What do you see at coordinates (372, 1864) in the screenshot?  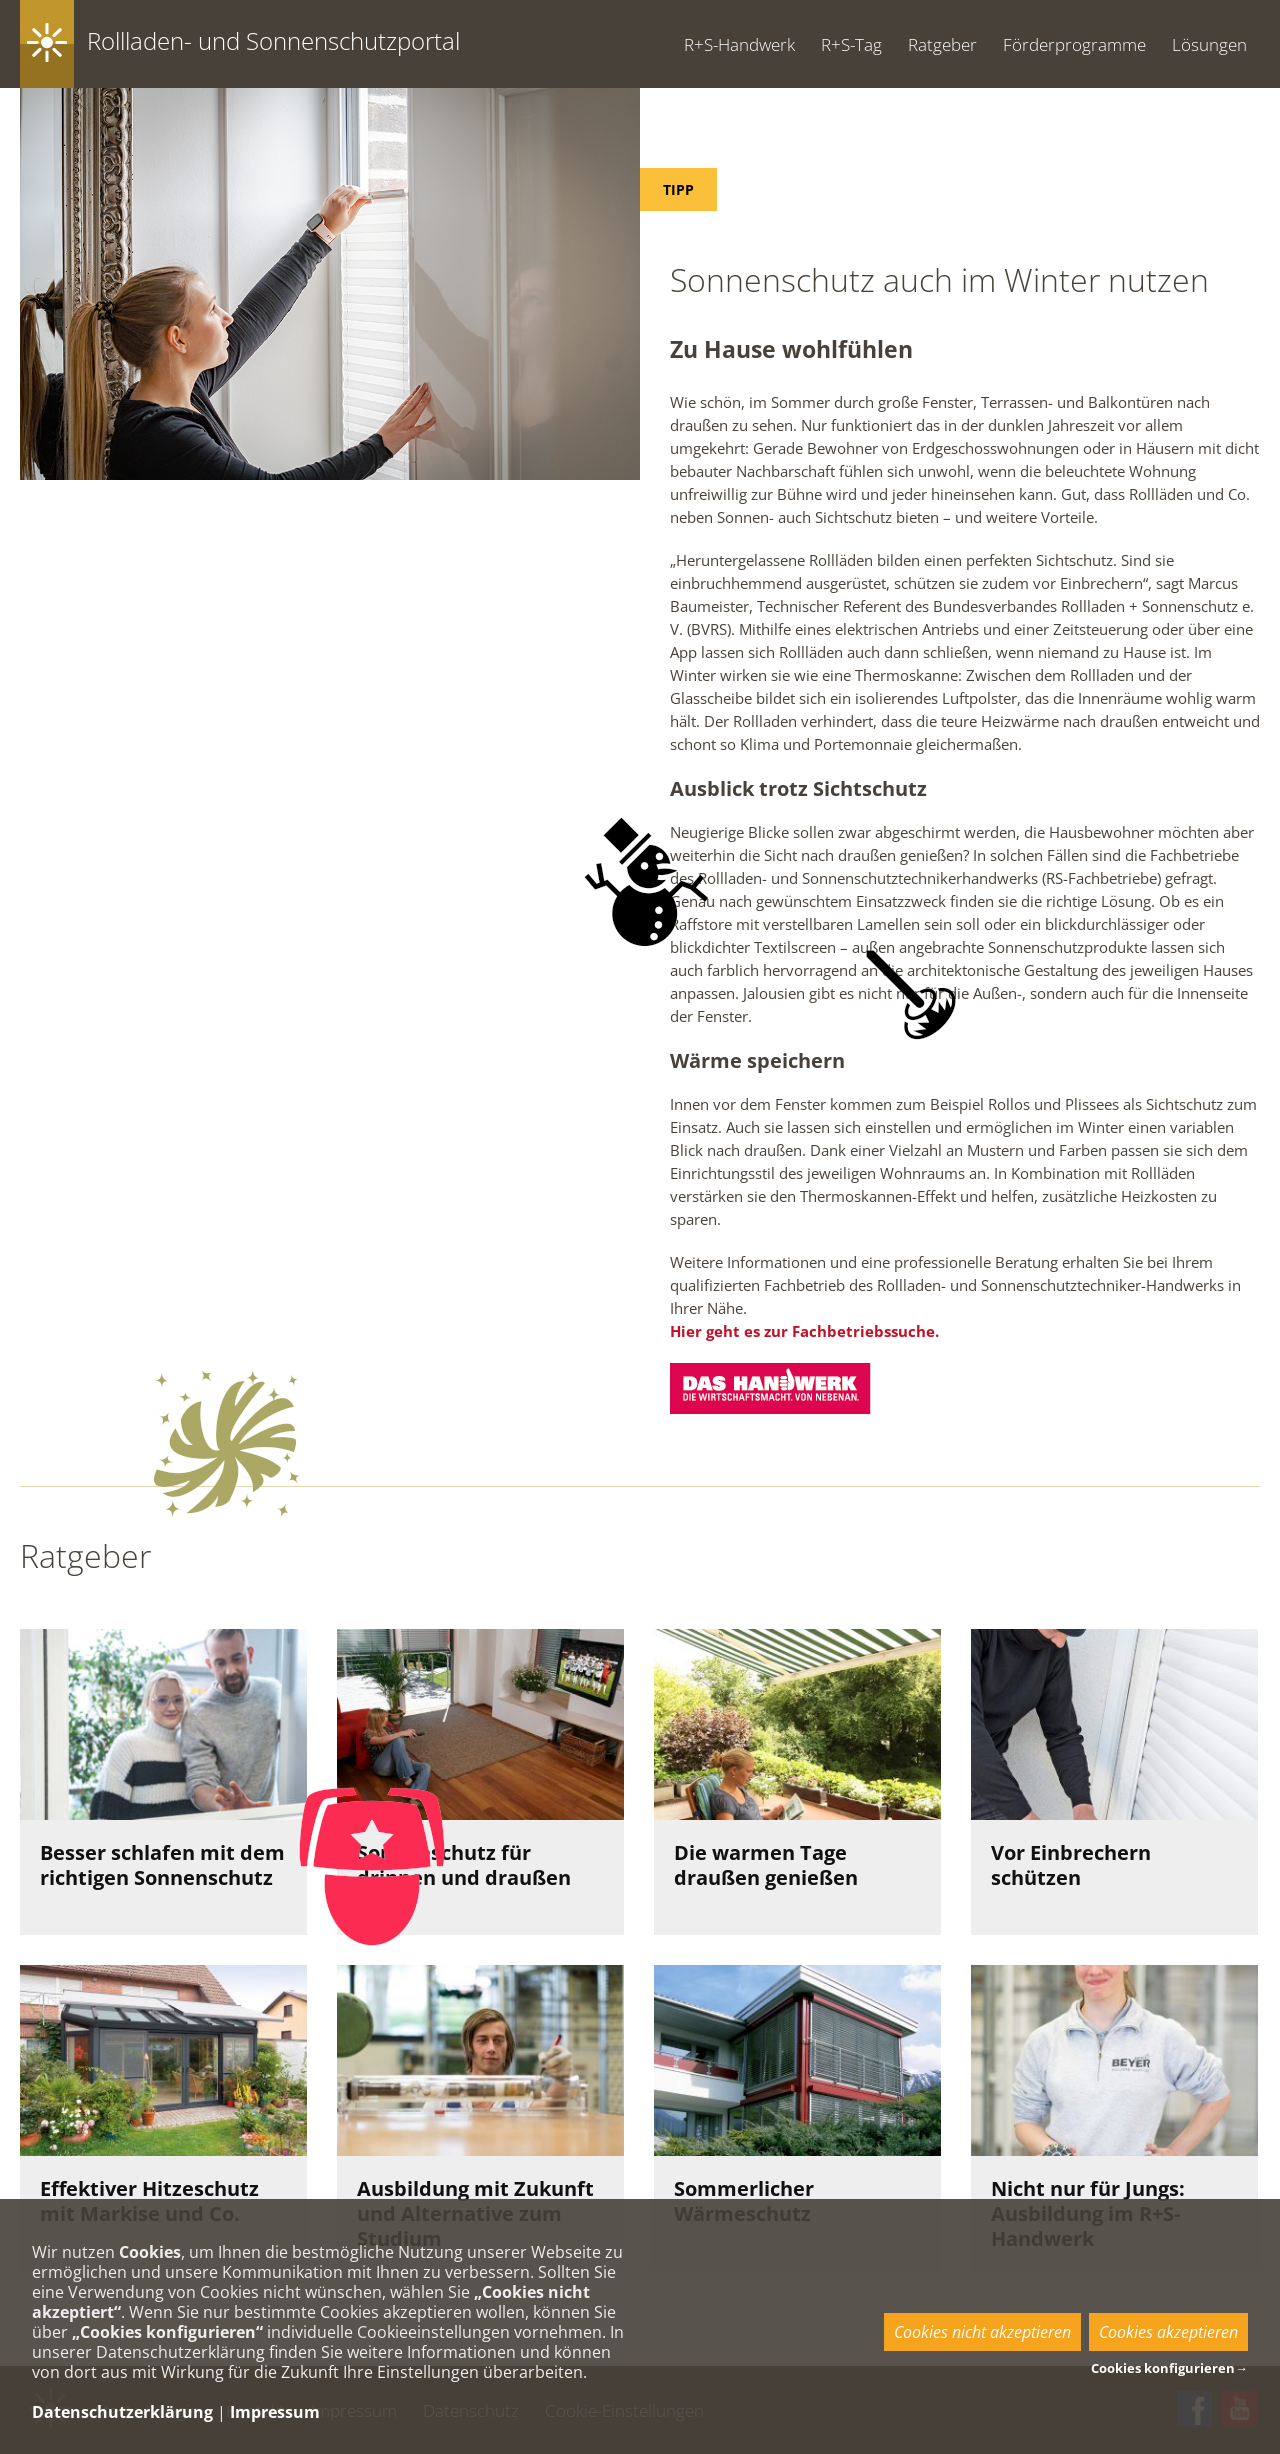 I see `select Russian-style winter hat accessory` at bounding box center [372, 1864].